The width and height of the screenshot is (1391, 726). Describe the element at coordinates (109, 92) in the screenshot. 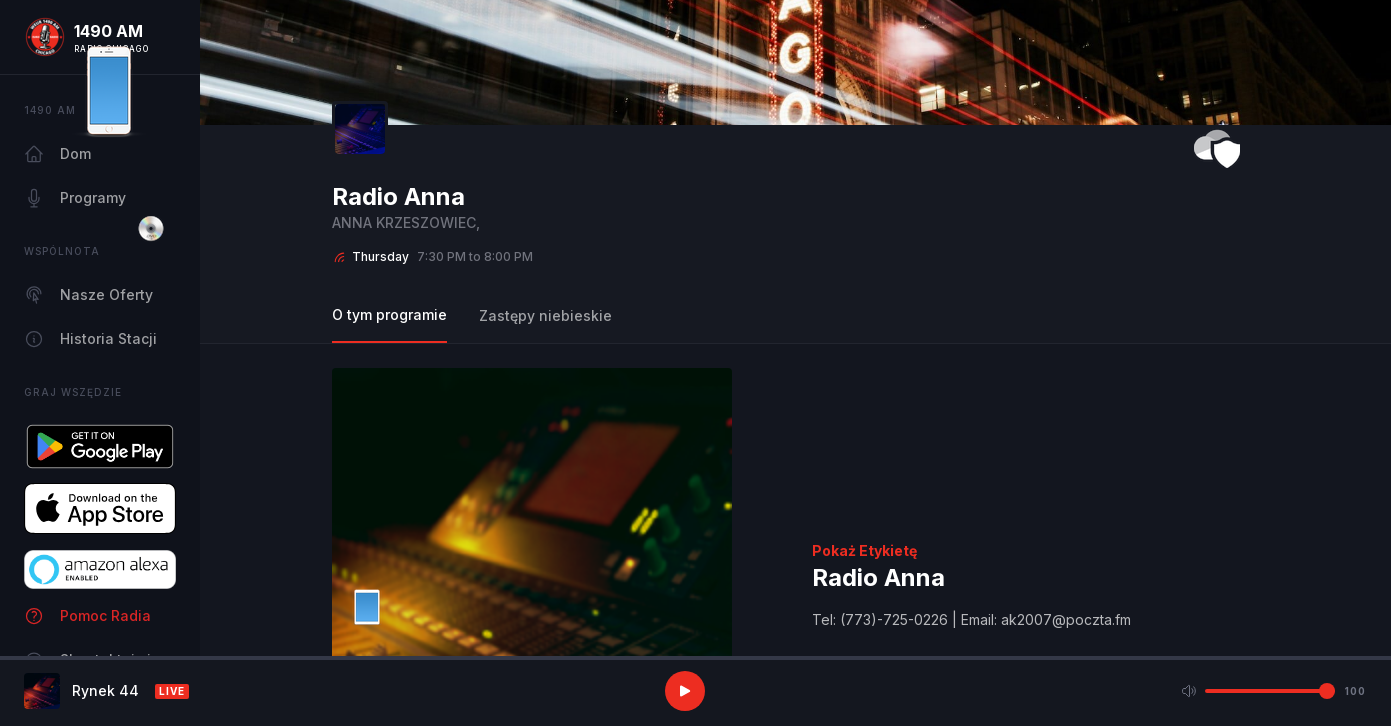

I see `indicates a connected iPhone device` at that location.